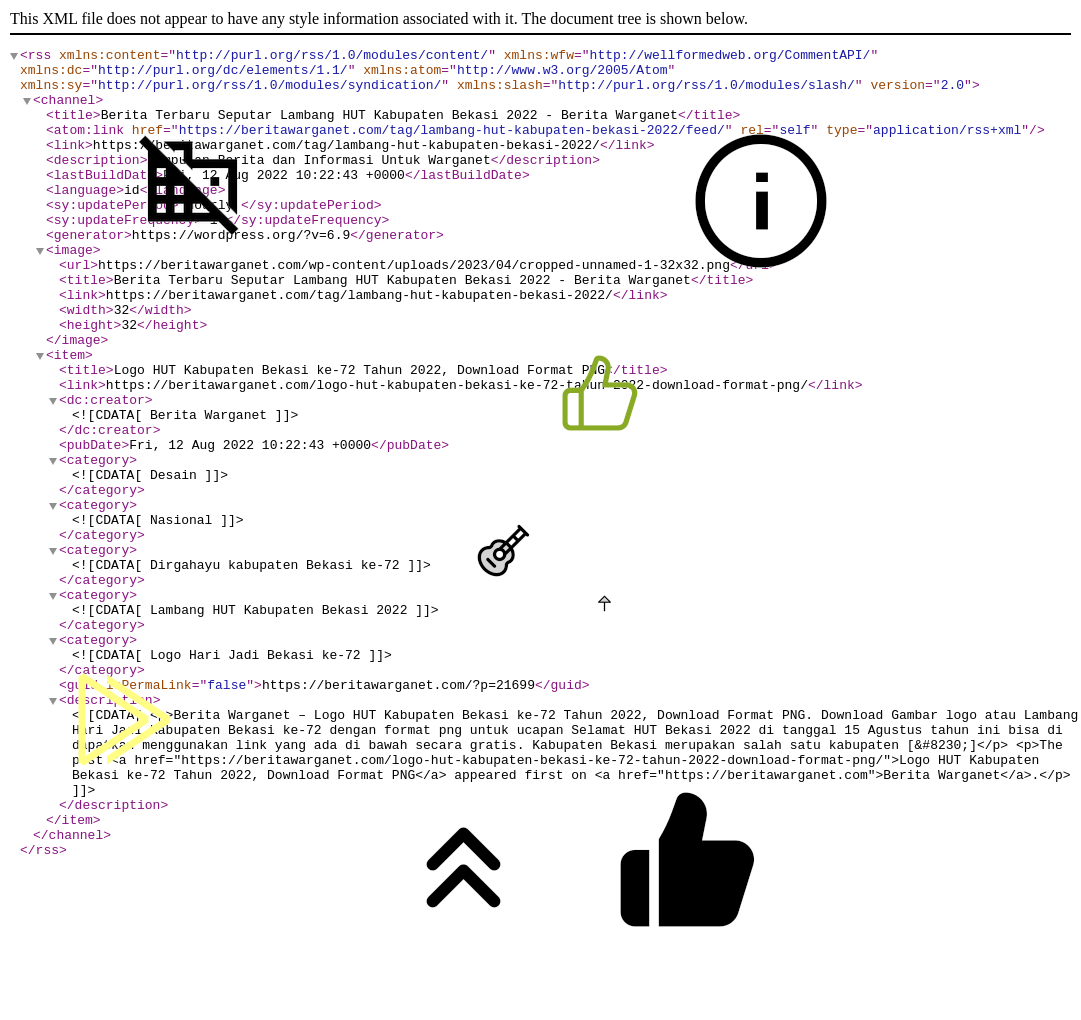 Image resolution: width=1081 pixels, height=1020 pixels. Describe the element at coordinates (192, 181) in the screenshot. I see `indicates a website or domain is unavailable` at that location.